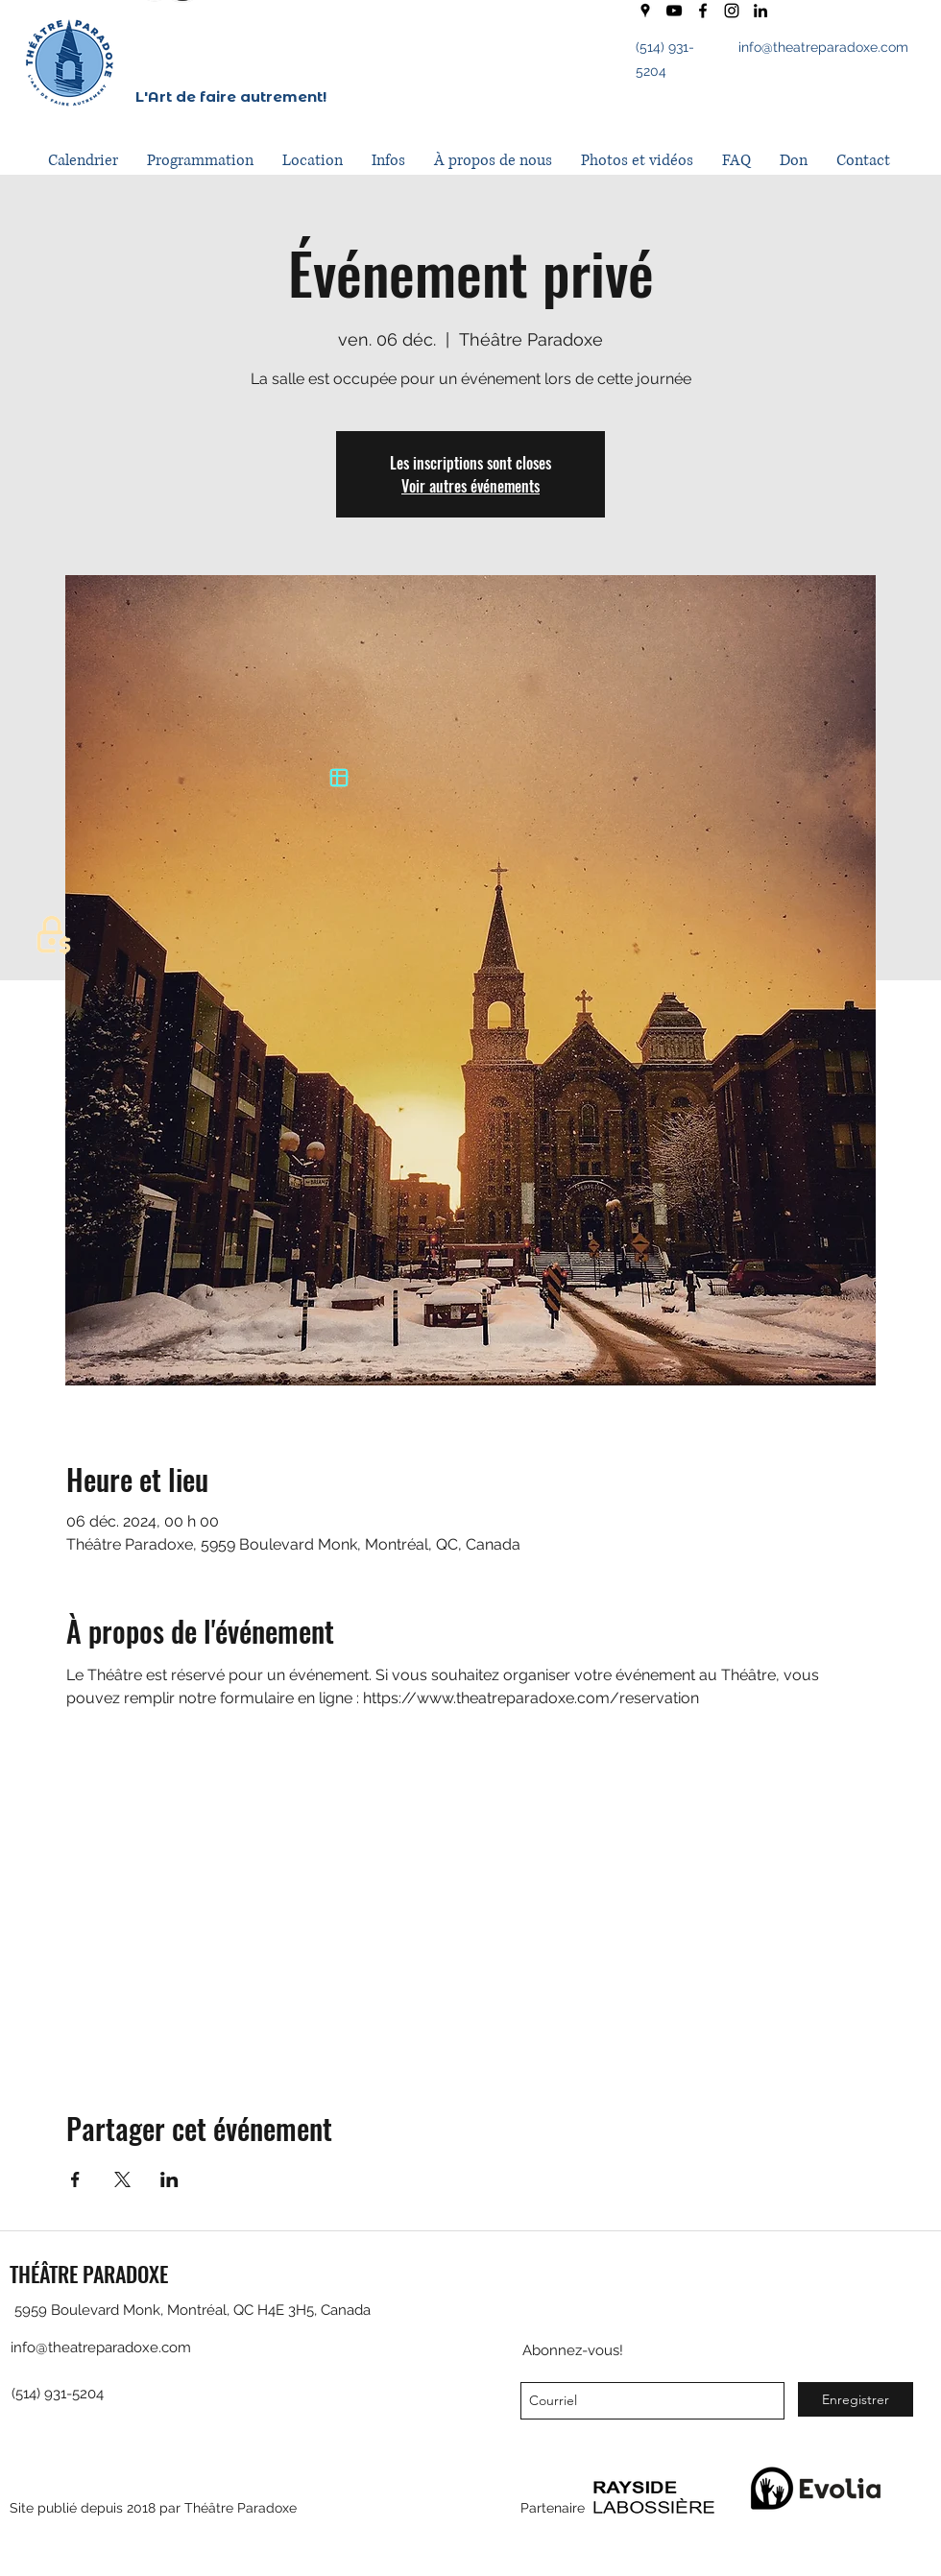  Describe the element at coordinates (339, 778) in the screenshot. I see `view data in table format` at that location.